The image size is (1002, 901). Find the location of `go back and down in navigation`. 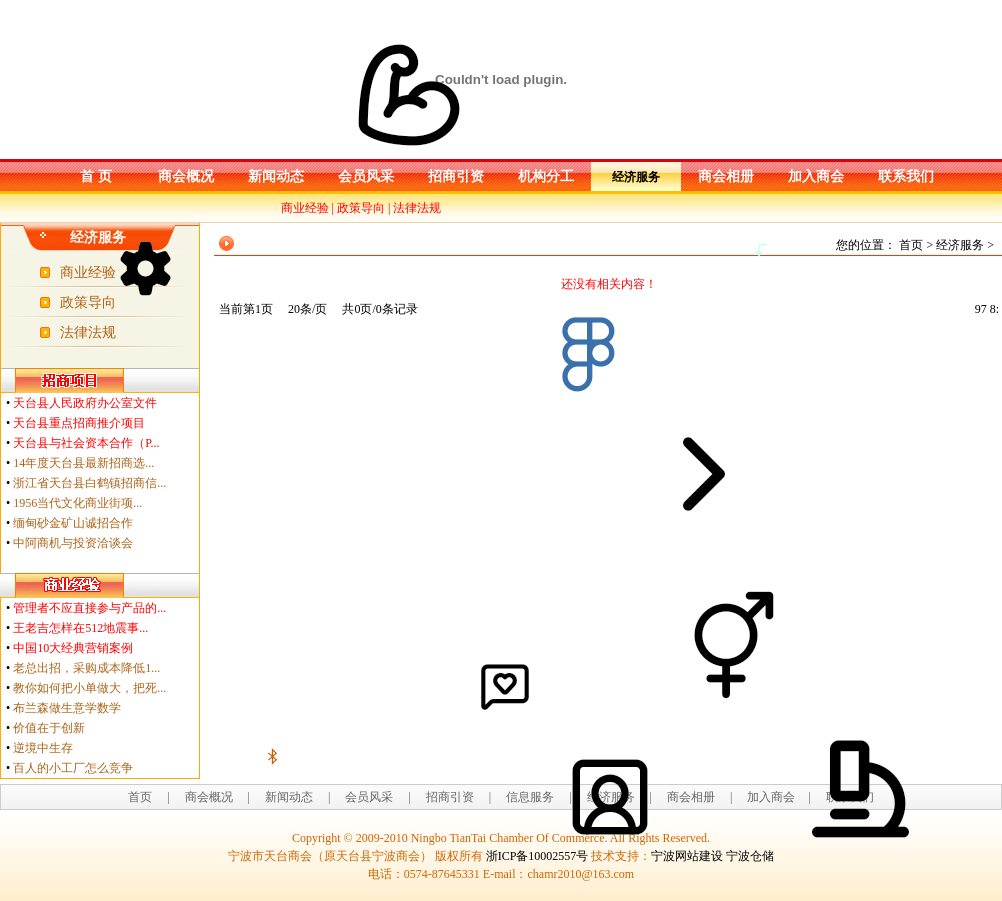

go back and down in navigation is located at coordinates (761, 250).